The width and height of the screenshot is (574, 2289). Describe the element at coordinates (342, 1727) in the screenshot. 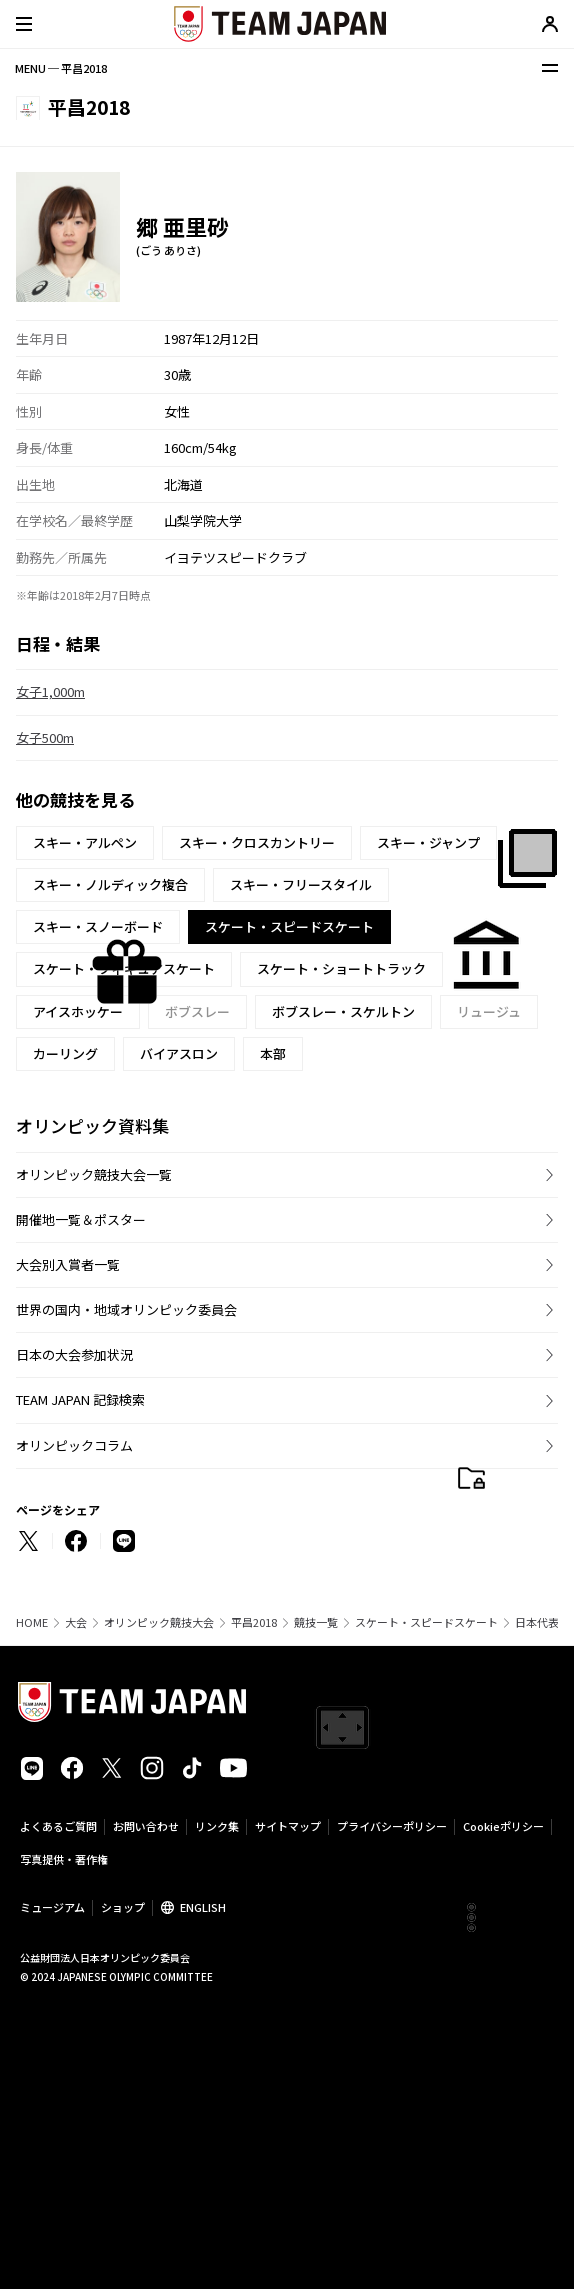

I see `adjust display overscan settings` at that location.